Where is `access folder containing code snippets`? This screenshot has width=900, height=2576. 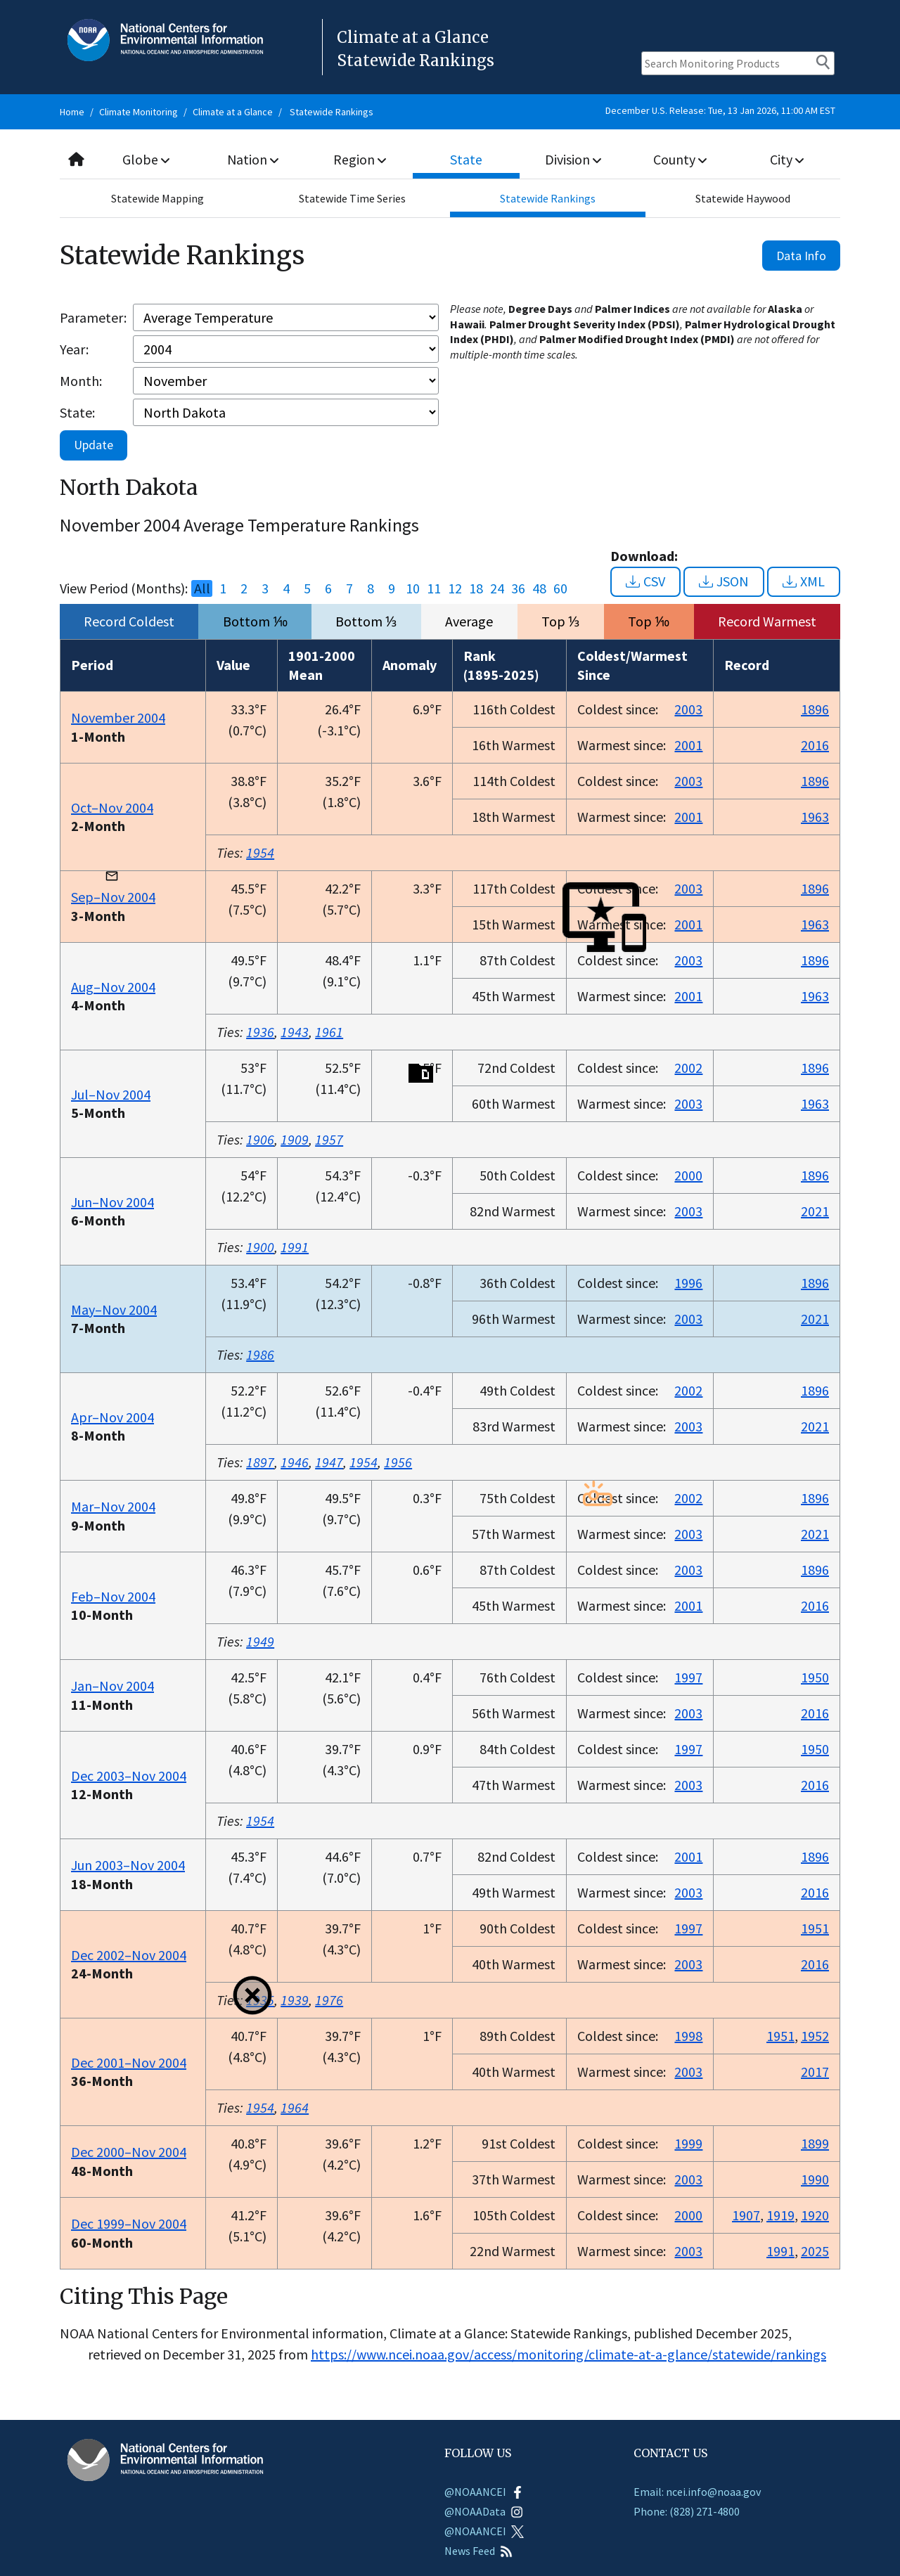 access folder containing code snippets is located at coordinates (420, 1073).